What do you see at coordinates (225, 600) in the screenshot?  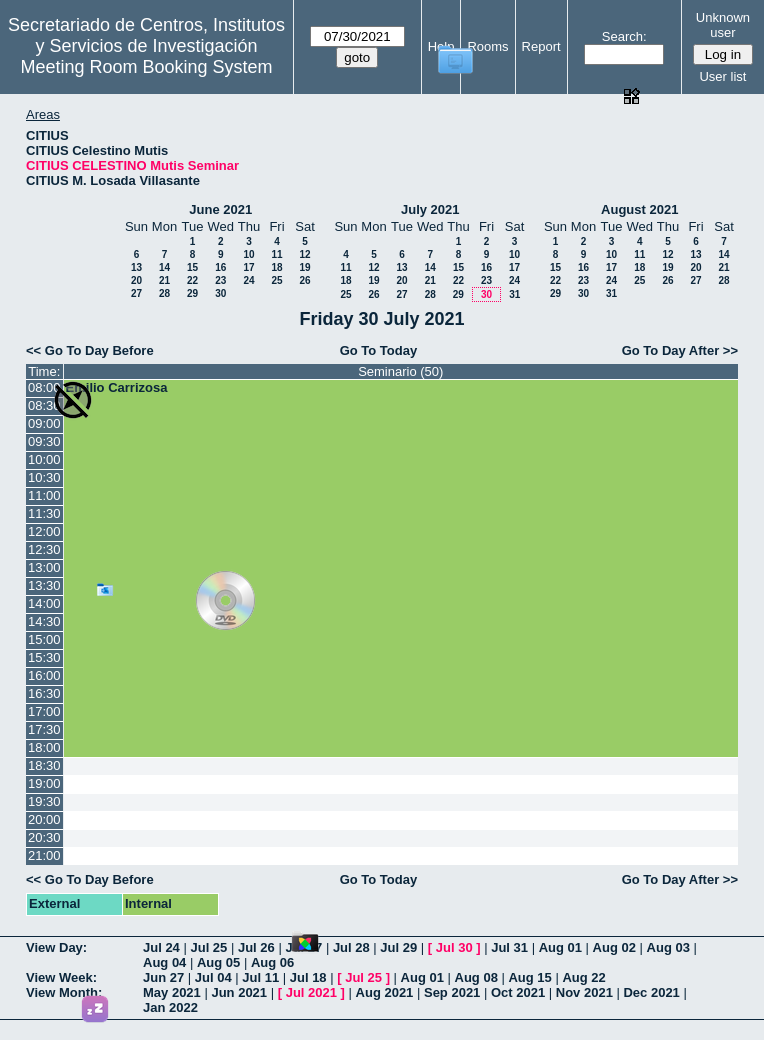 I see `indicates a DVD disc or optical media` at bounding box center [225, 600].